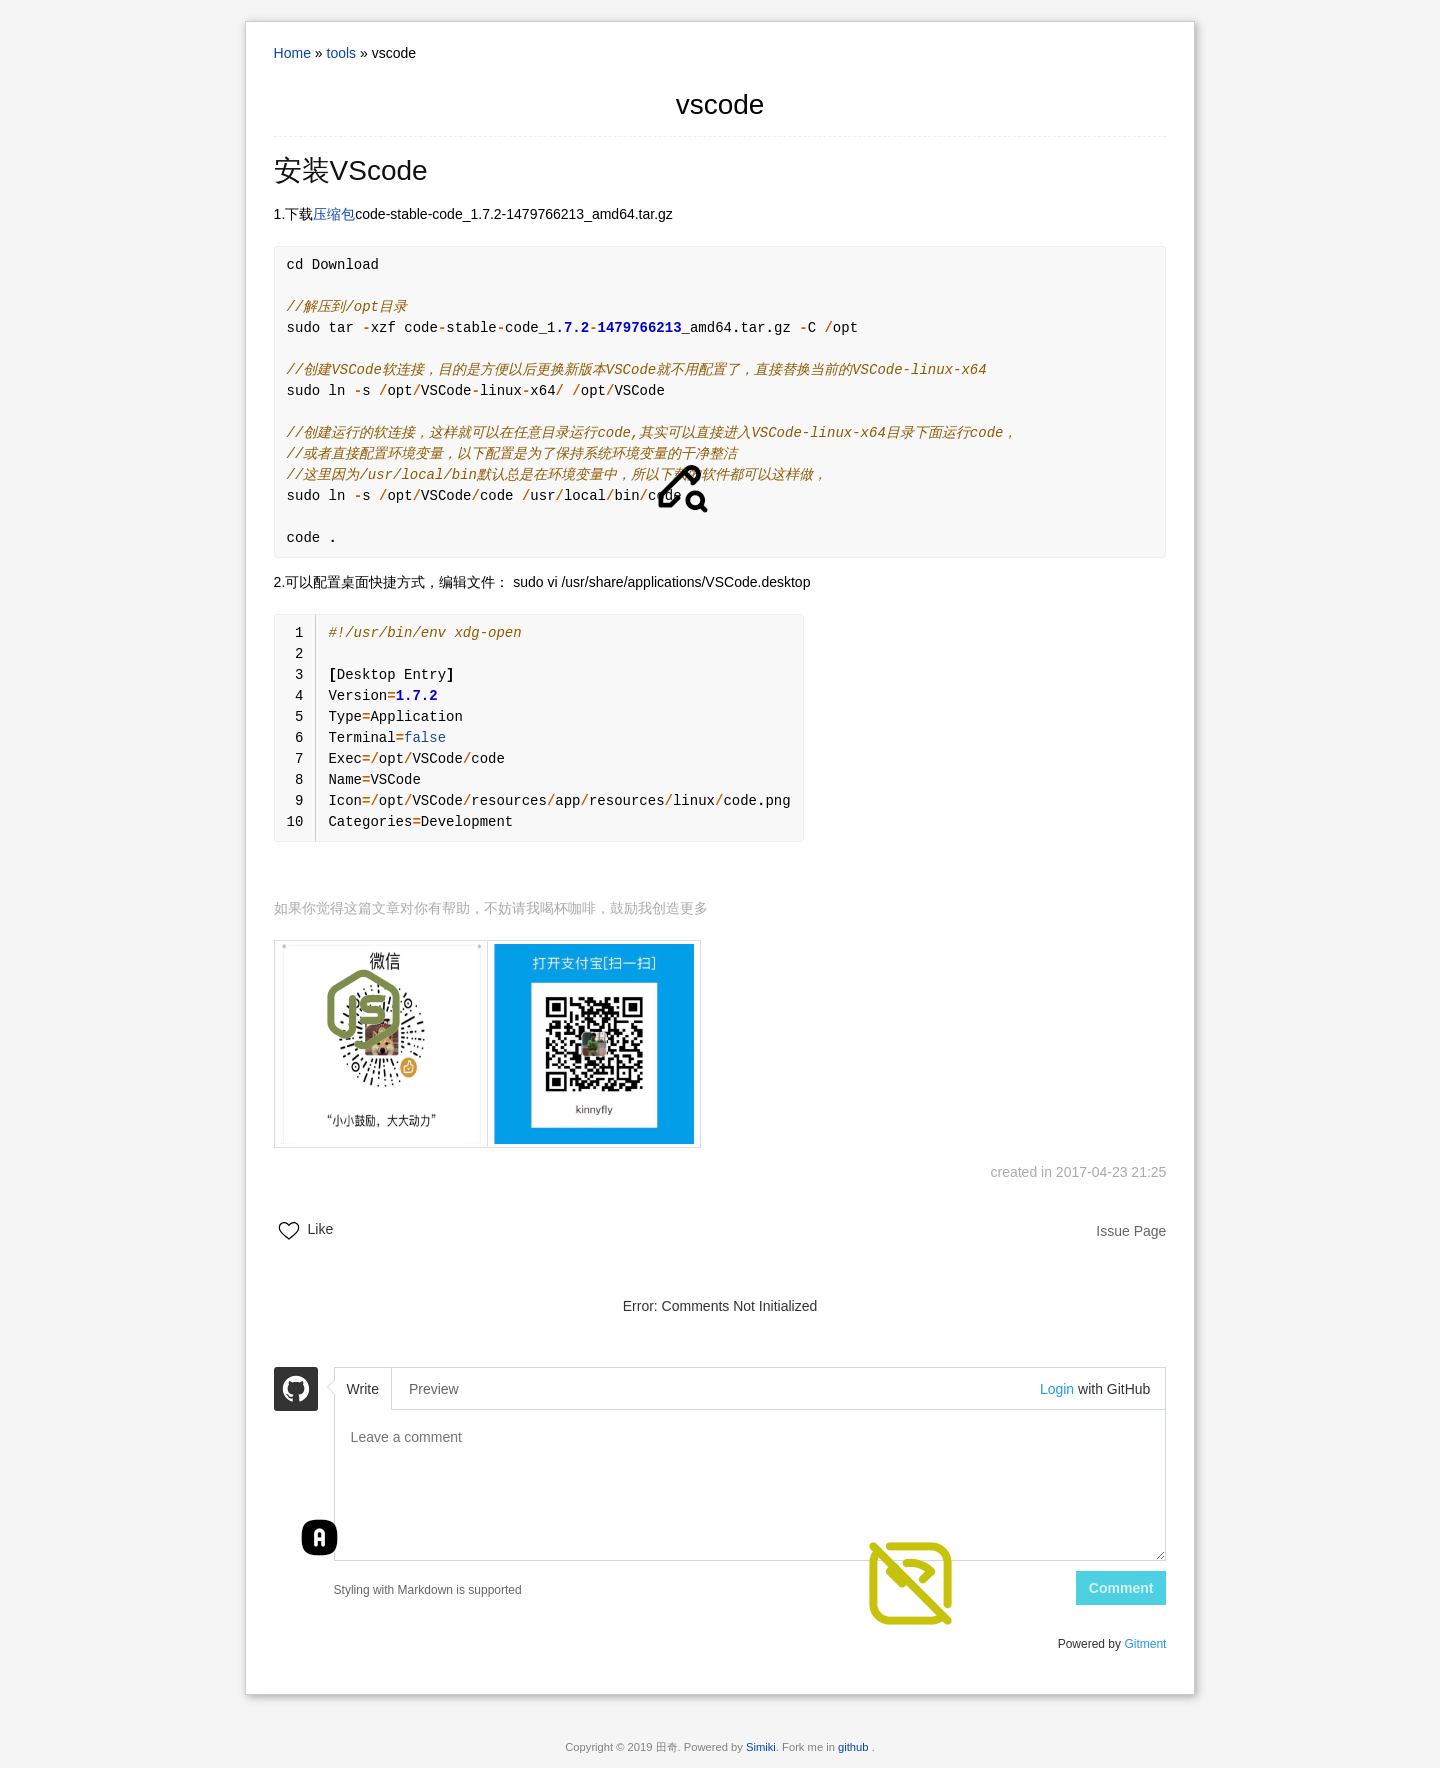 Image resolution: width=1440 pixels, height=1768 pixels. I want to click on indicates scaling or resizing is disabled, so click(910, 1583).